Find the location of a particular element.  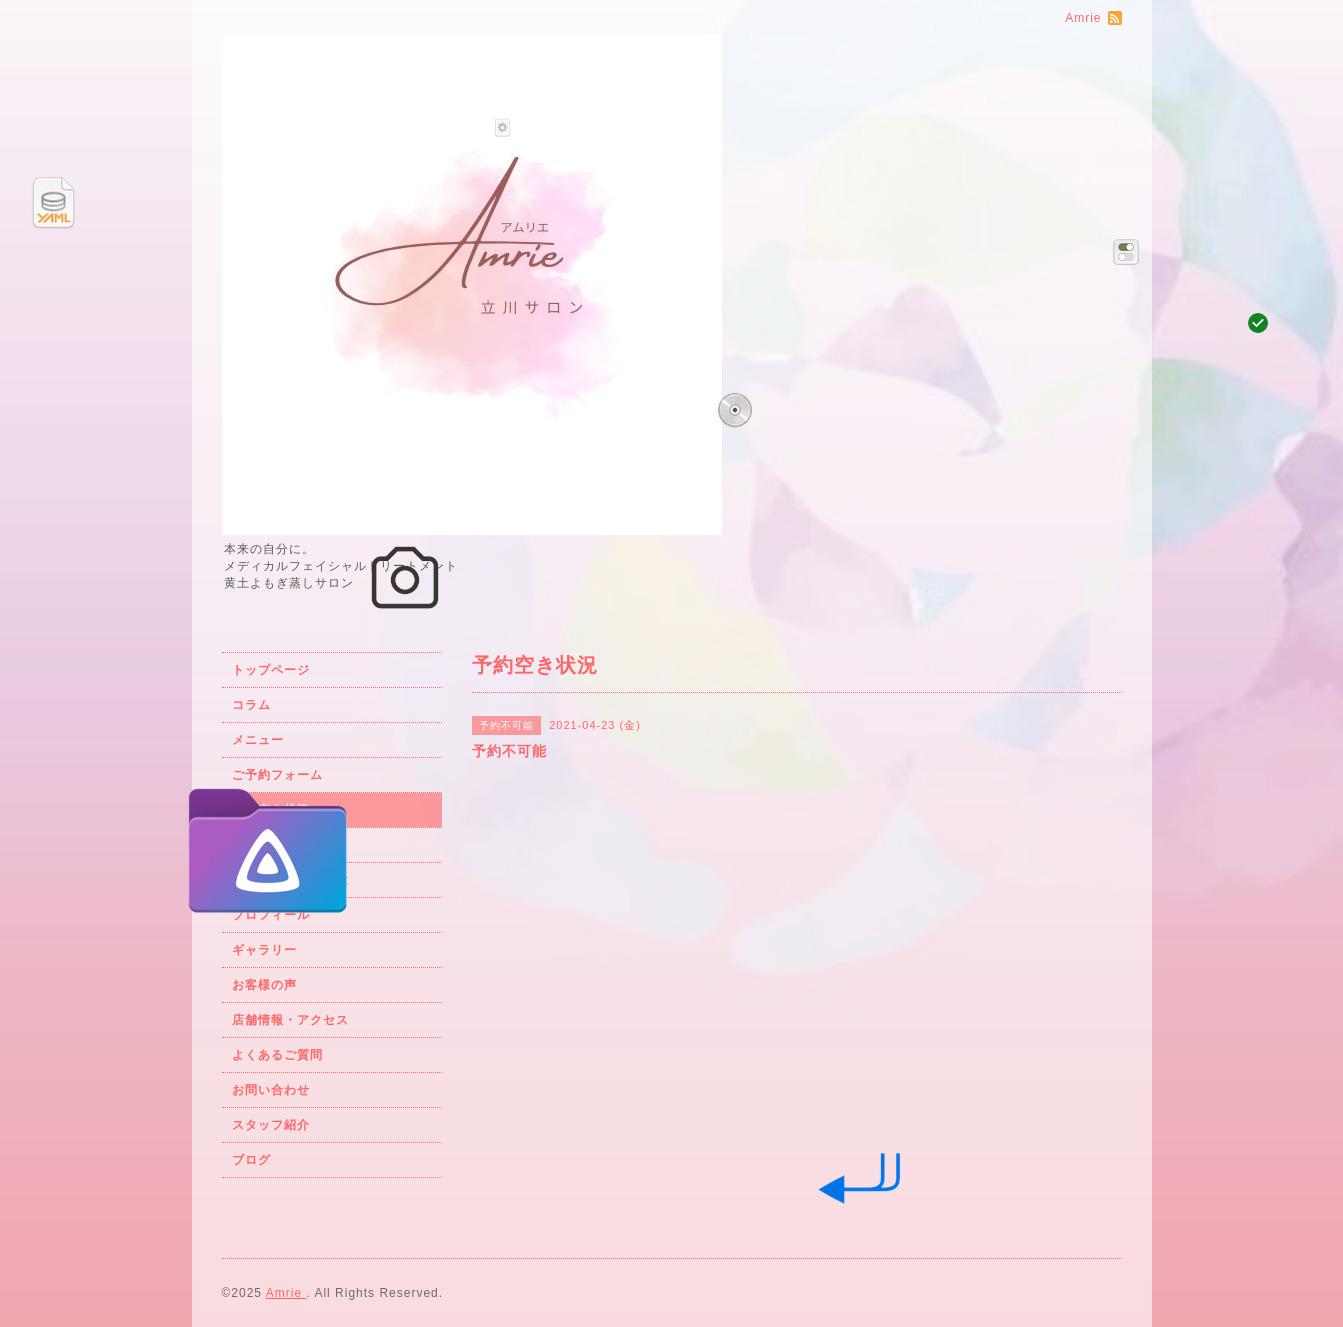

indicates a DVD-RW drive or rewritable disc device is located at coordinates (735, 410).